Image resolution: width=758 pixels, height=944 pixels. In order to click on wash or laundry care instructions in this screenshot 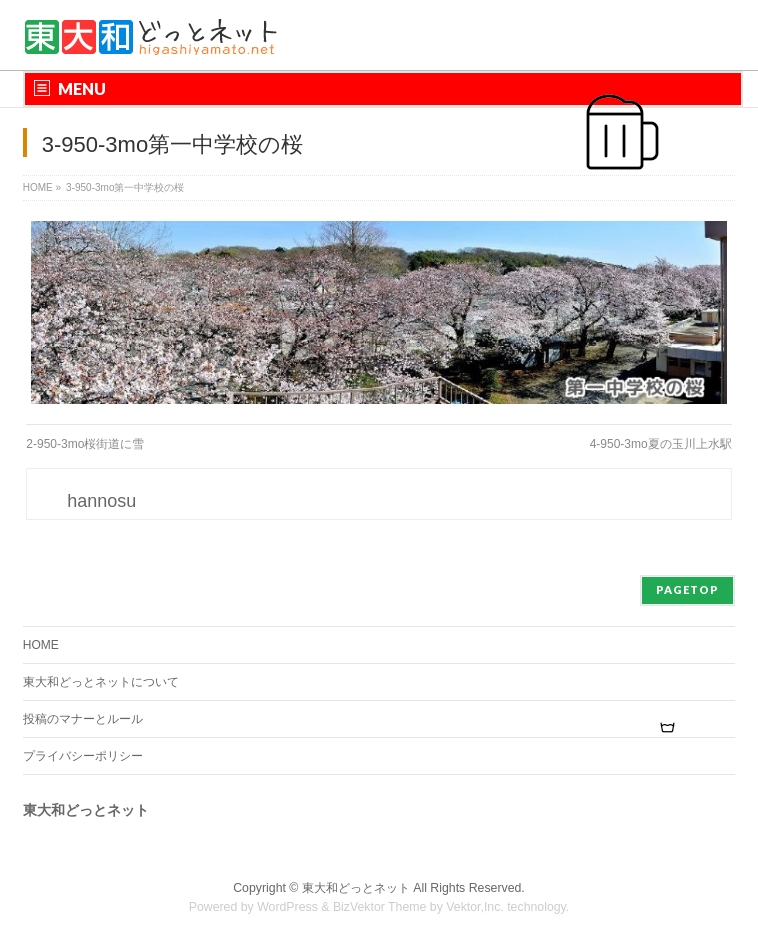, I will do `click(667, 727)`.